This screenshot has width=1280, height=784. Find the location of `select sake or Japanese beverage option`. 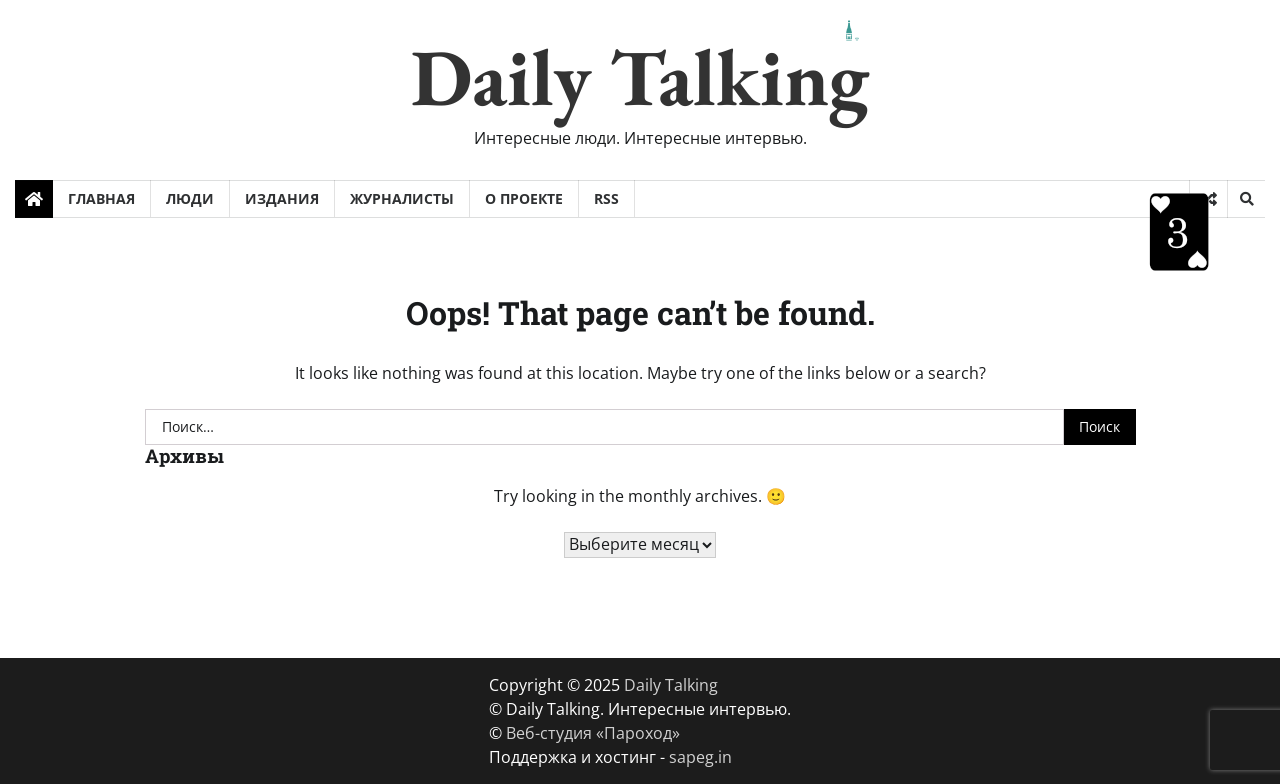

select sake or Japanese beverage option is located at coordinates (852, 30).